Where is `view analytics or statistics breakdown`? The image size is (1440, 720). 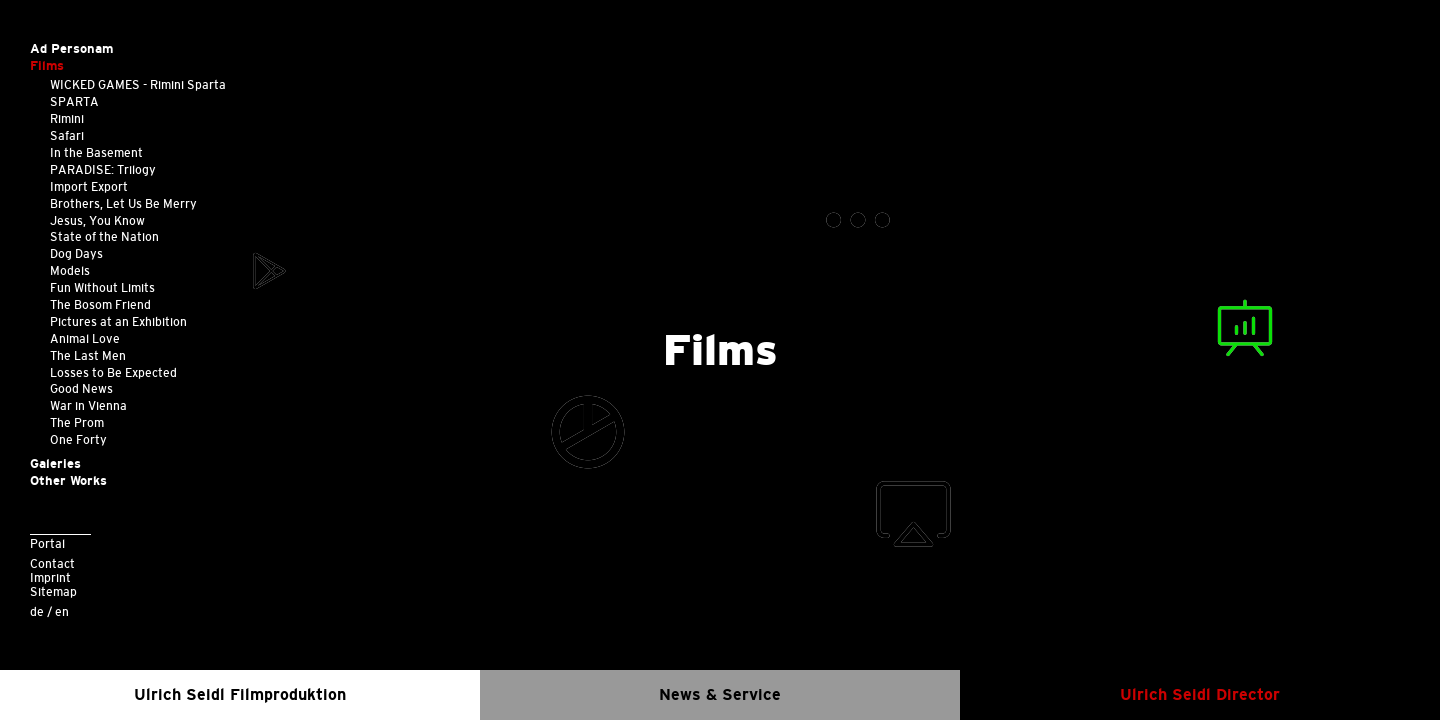
view analytics or statistics breakdown is located at coordinates (588, 432).